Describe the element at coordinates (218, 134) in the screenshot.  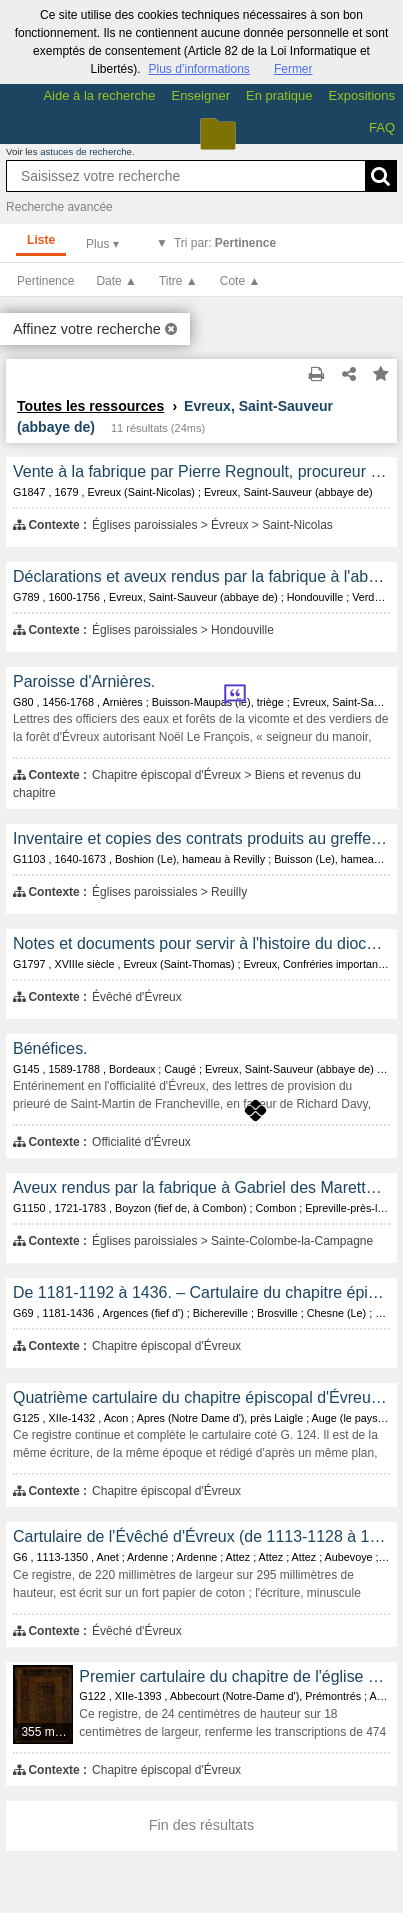
I see `open file folder` at that location.